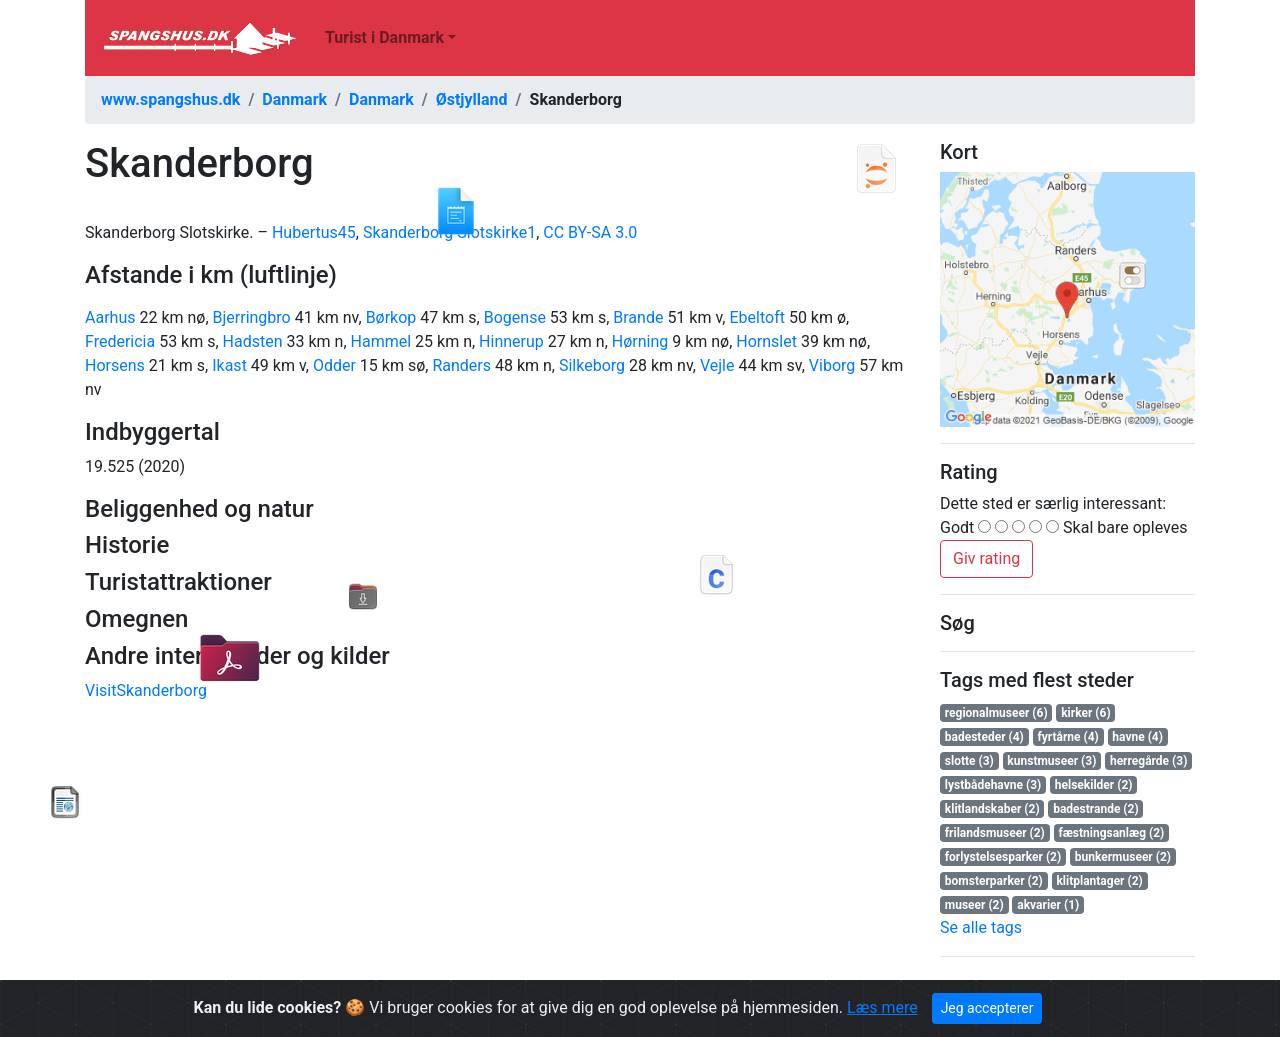 Image resolution: width=1280 pixels, height=1037 pixels. Describe the element at coordinates (65, 802) in the screenshot. I see `open a web template document file` at that location.